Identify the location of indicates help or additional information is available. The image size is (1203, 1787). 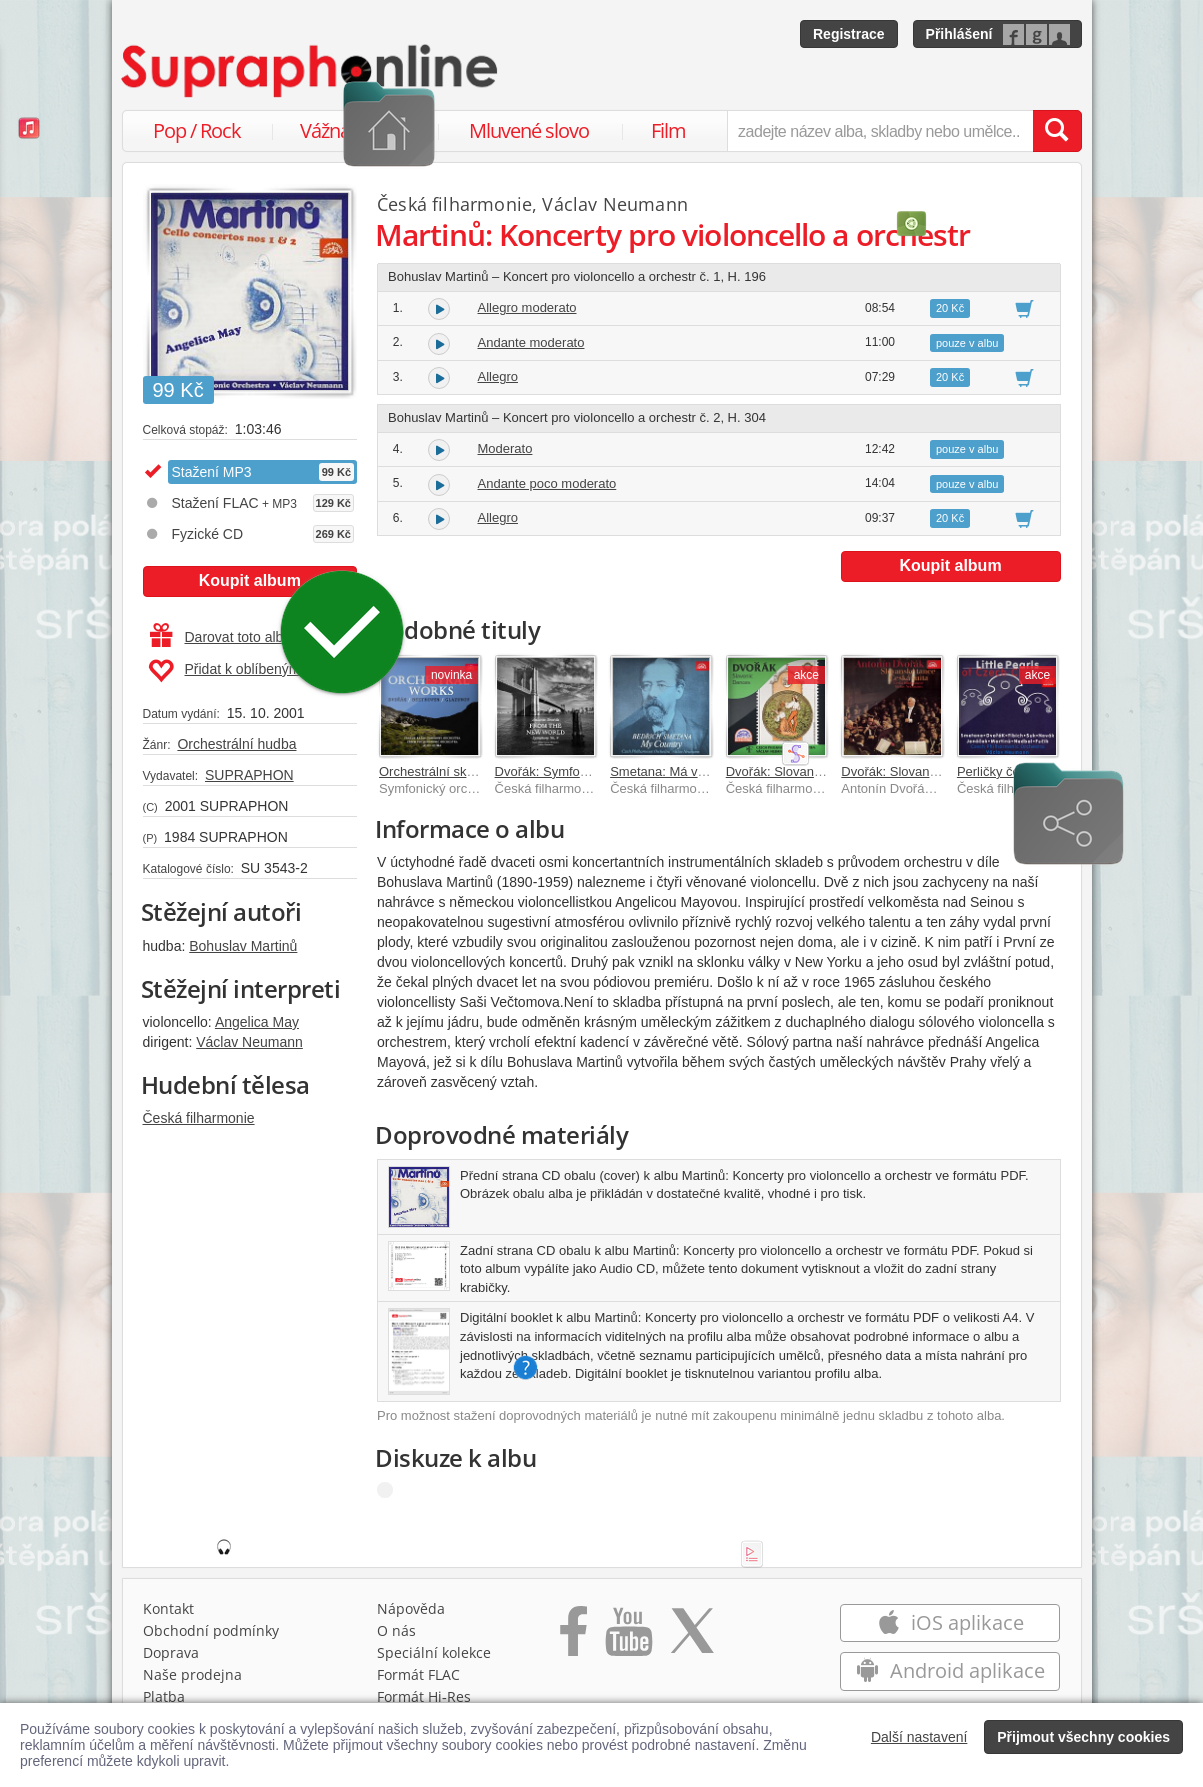
(525, 1367).